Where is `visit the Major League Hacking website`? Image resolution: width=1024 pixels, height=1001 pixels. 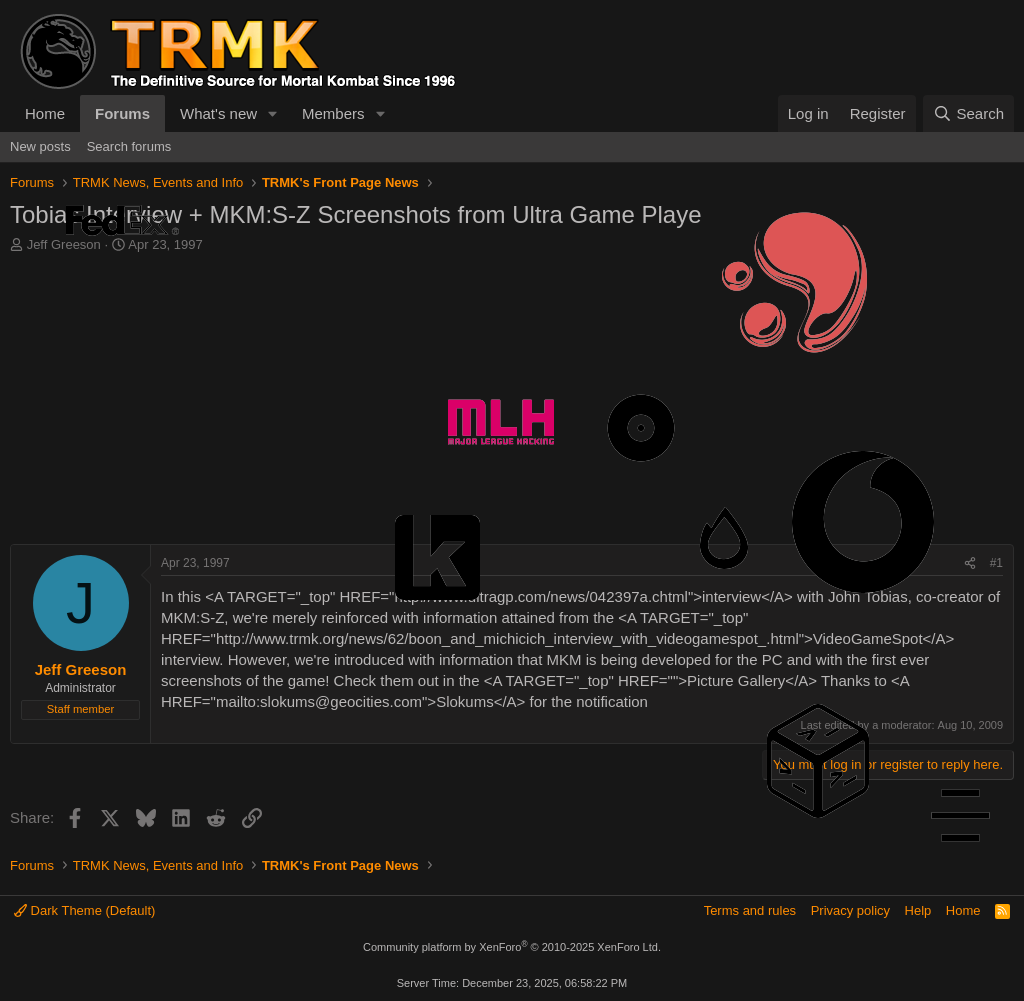
visit the Major League Hacking website is located at coordinates (501, 422).